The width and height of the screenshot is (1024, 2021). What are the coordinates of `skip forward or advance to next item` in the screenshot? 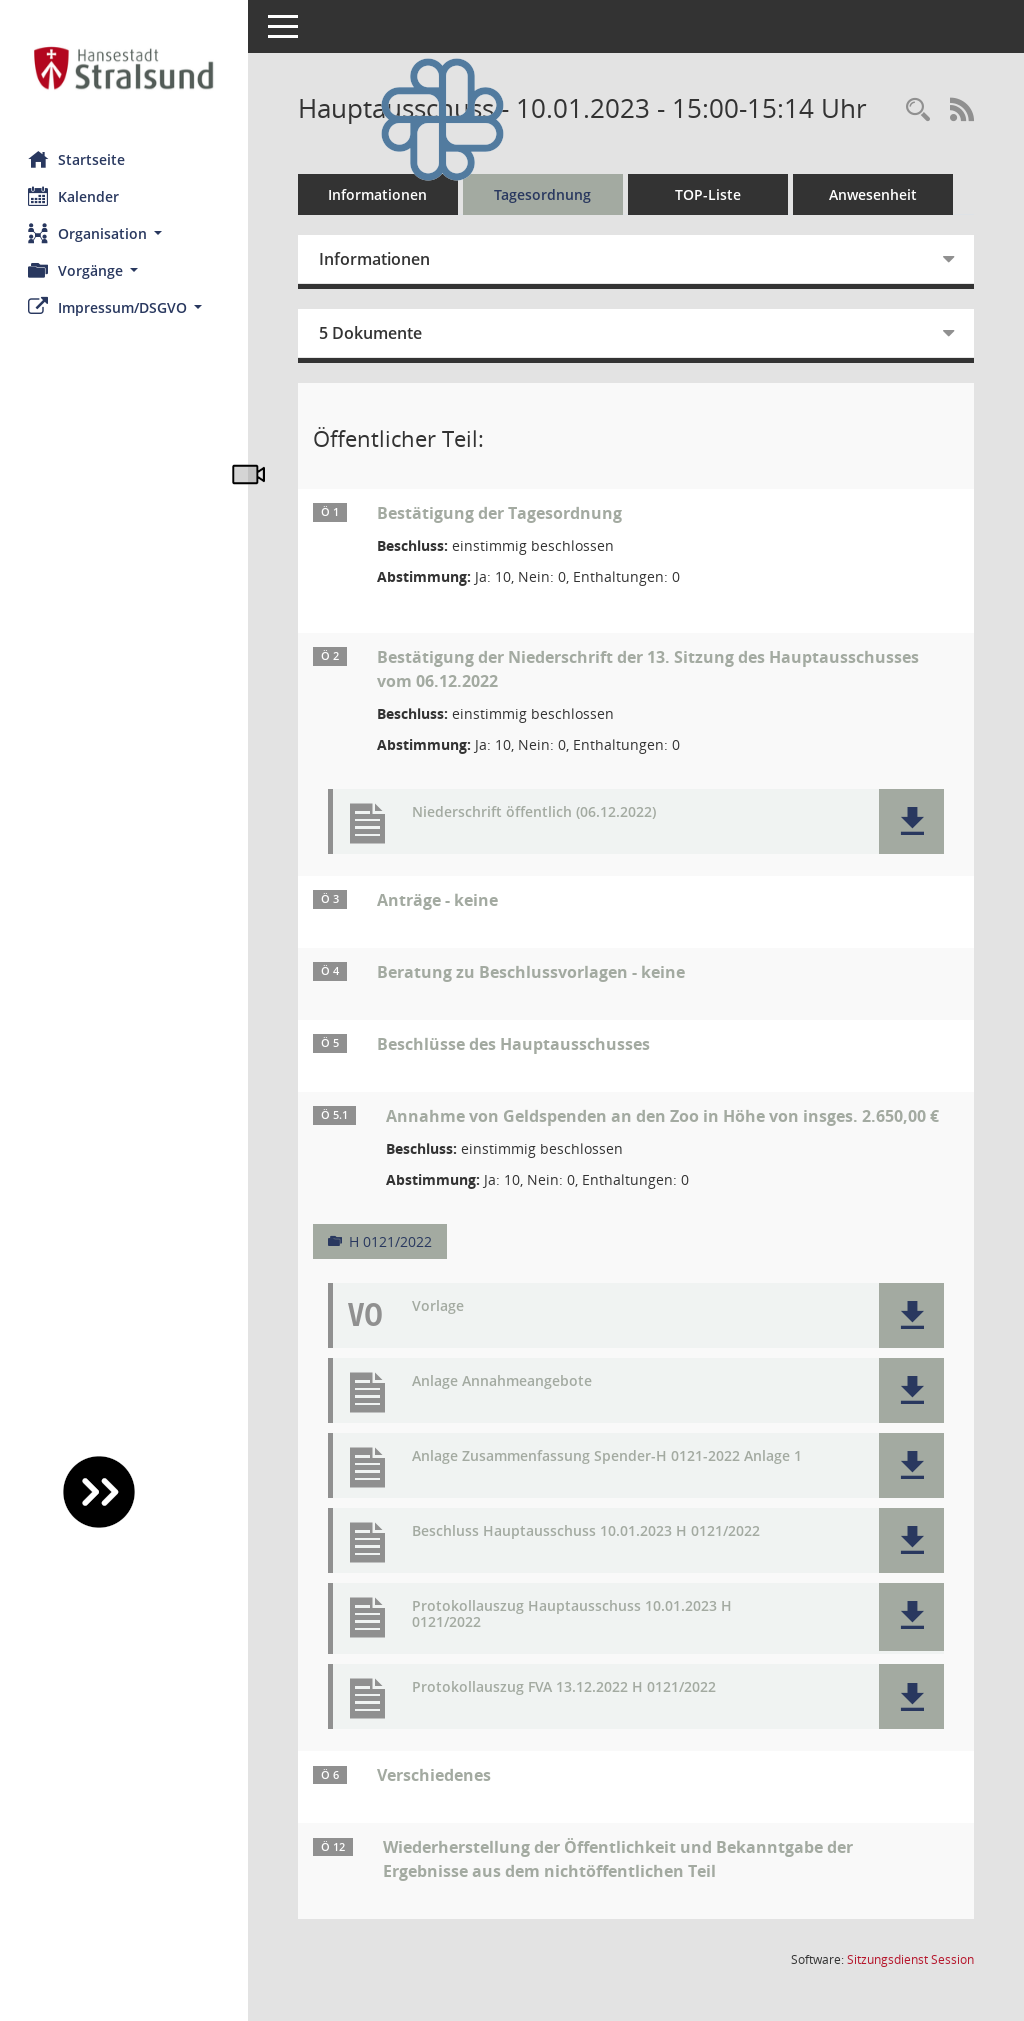 It's located at (99, 1492).